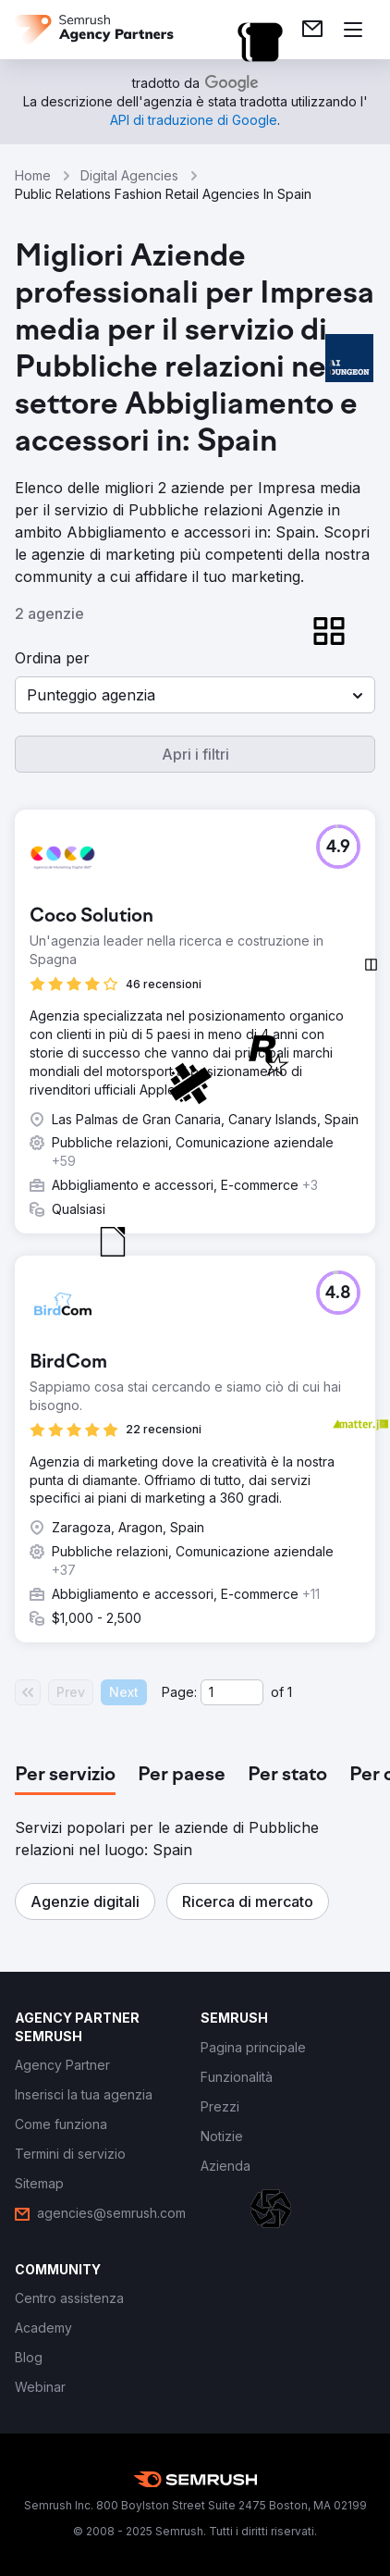 The image size is (390, 2576). I want to click on aurelia javascript framework logo, so click(190, 1084).